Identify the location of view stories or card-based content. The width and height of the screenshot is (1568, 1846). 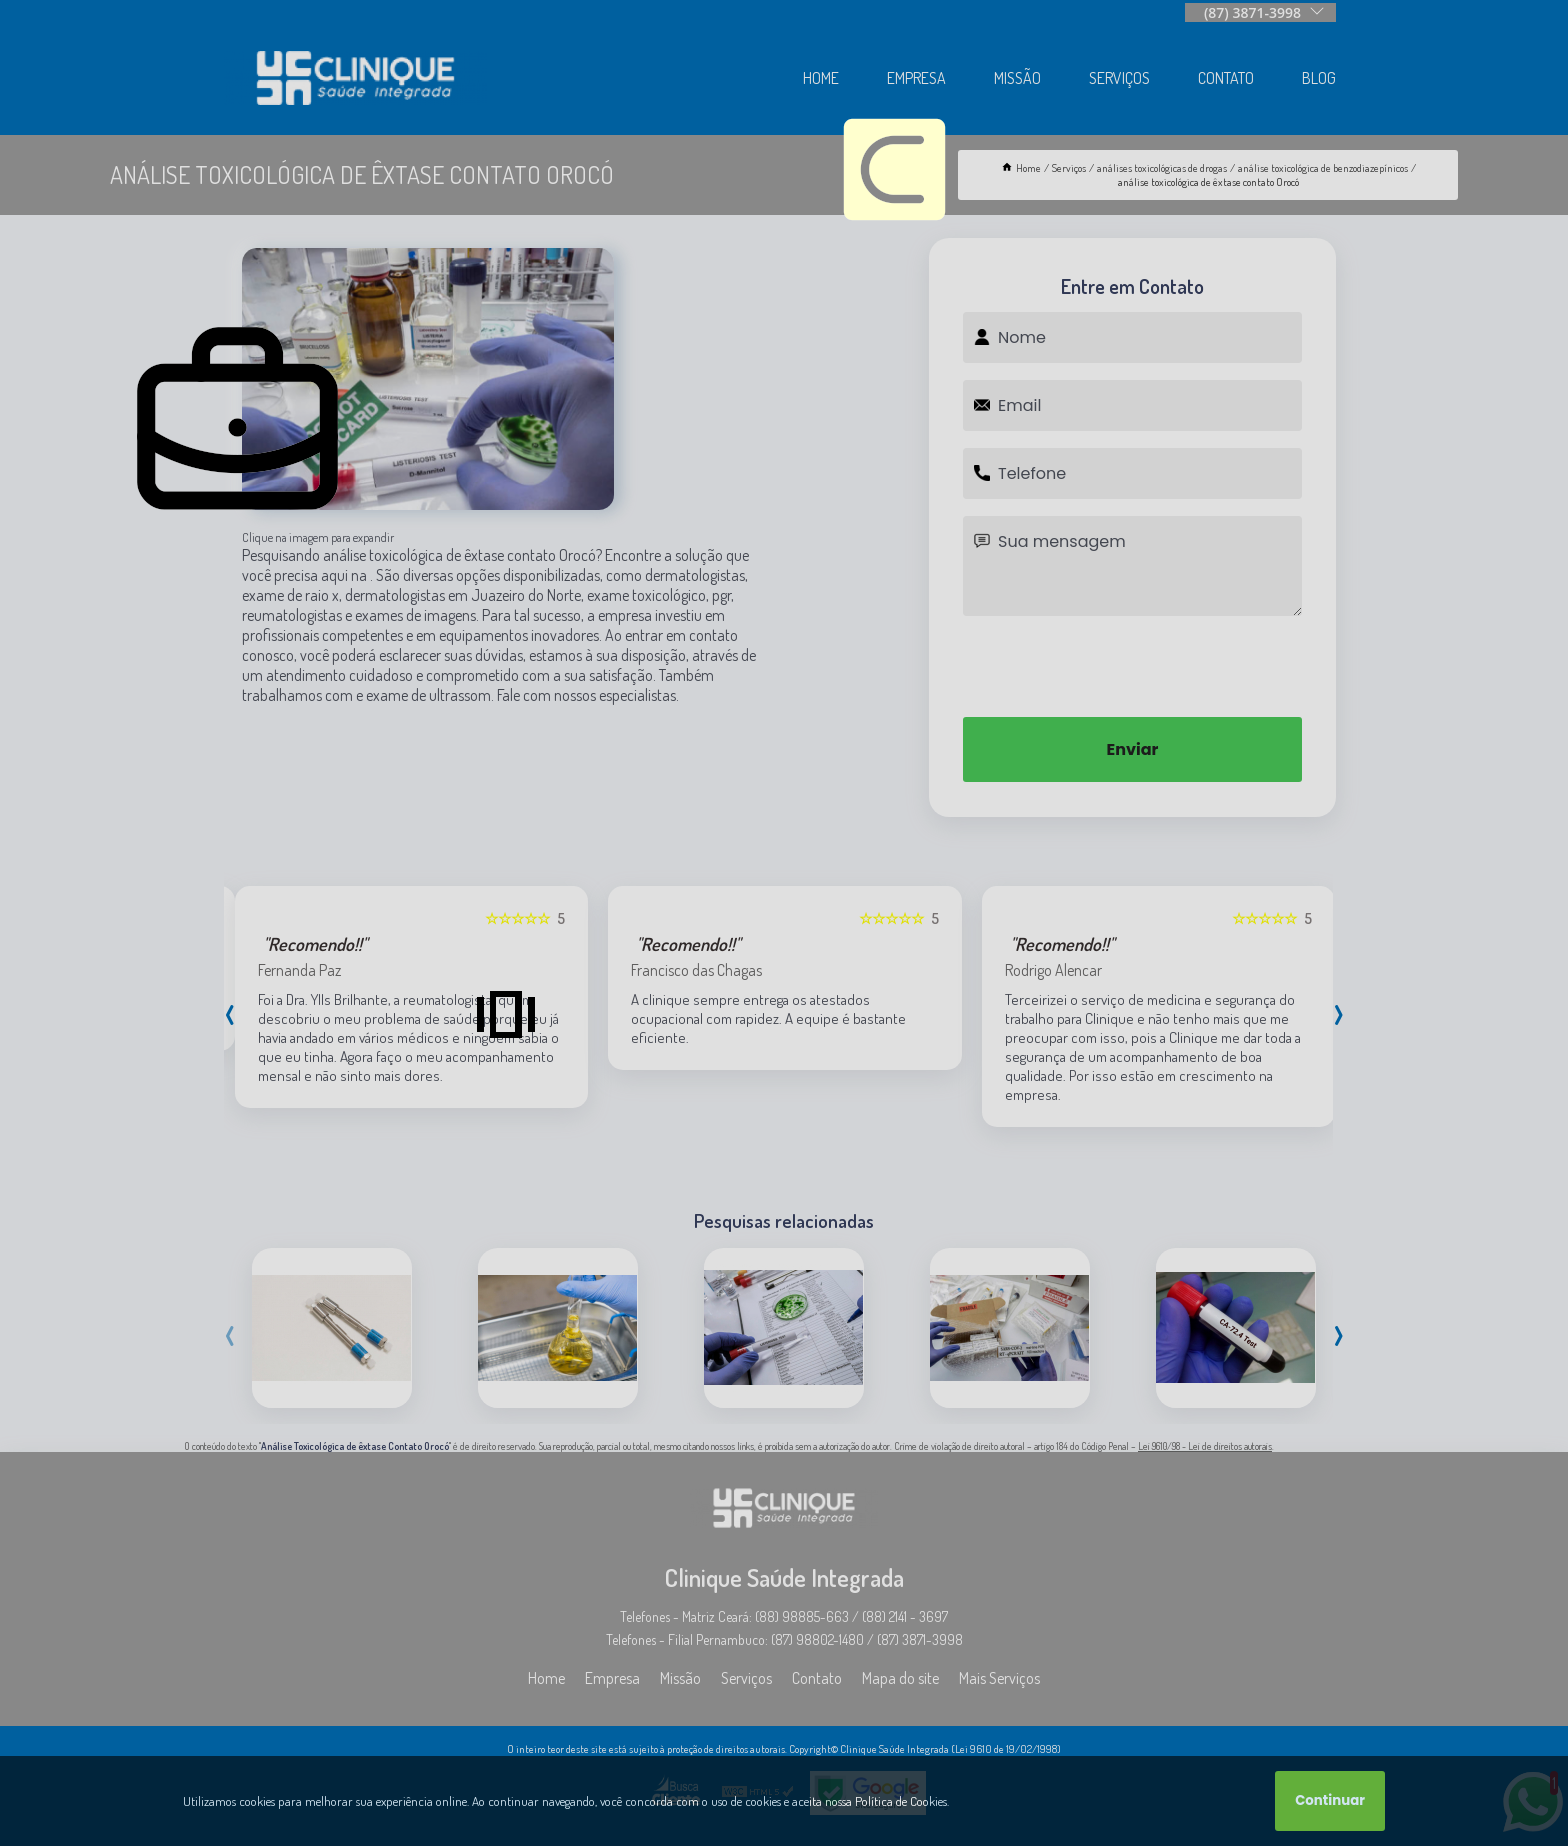
(506, 1016).